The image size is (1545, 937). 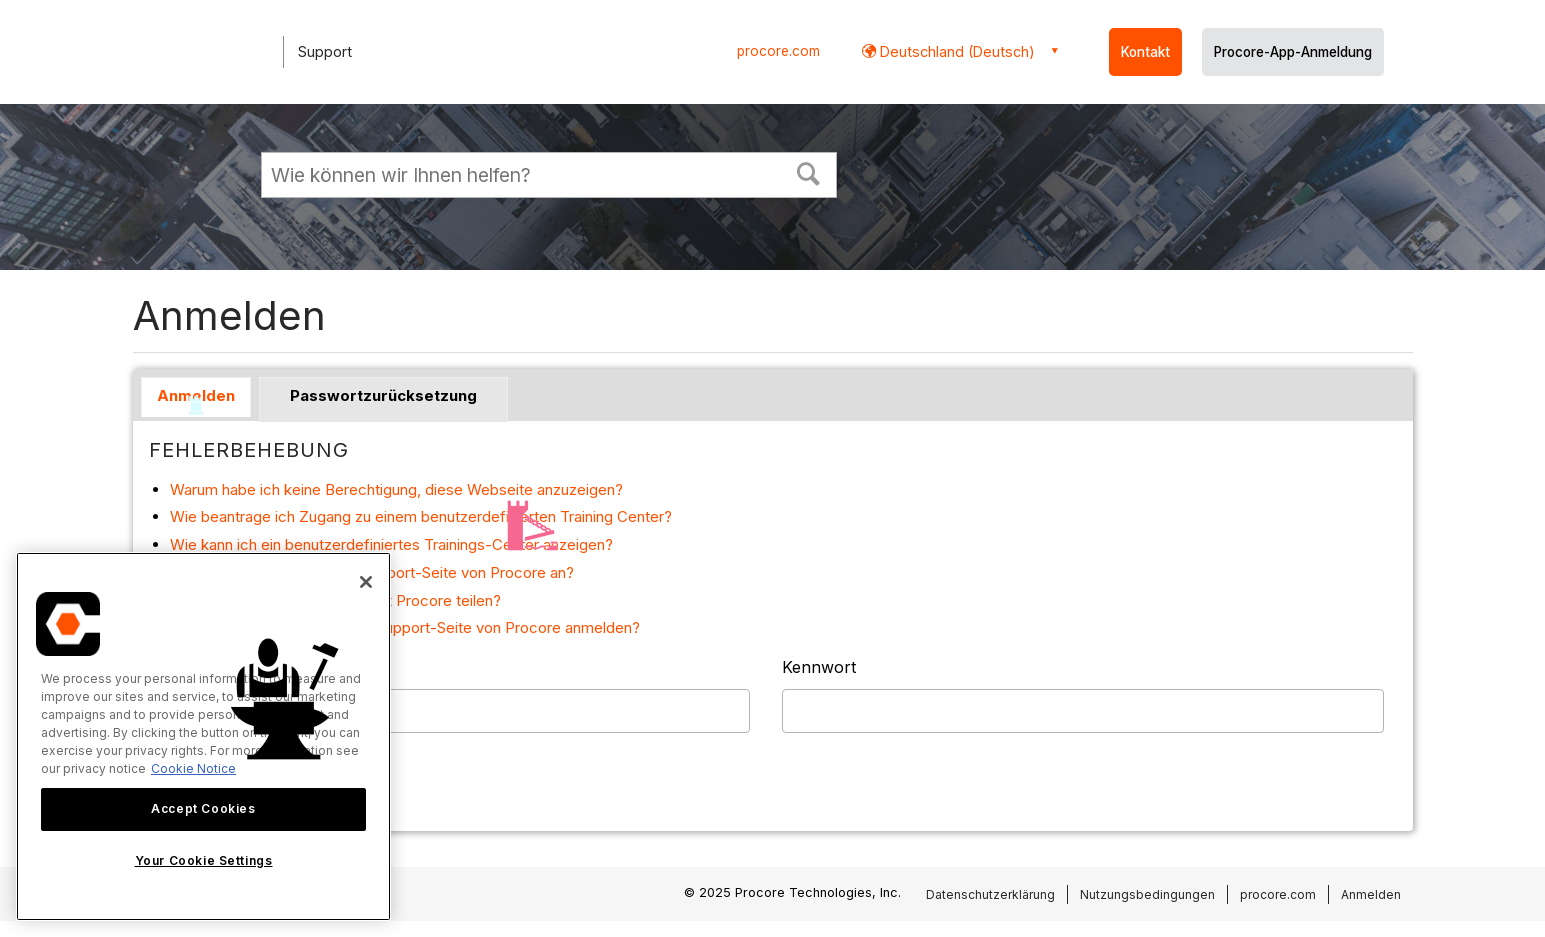 What do you see at coordinates (196, 404) in the screenshot?
I see `play chess or access chess game` at bounding box center [196, 404].